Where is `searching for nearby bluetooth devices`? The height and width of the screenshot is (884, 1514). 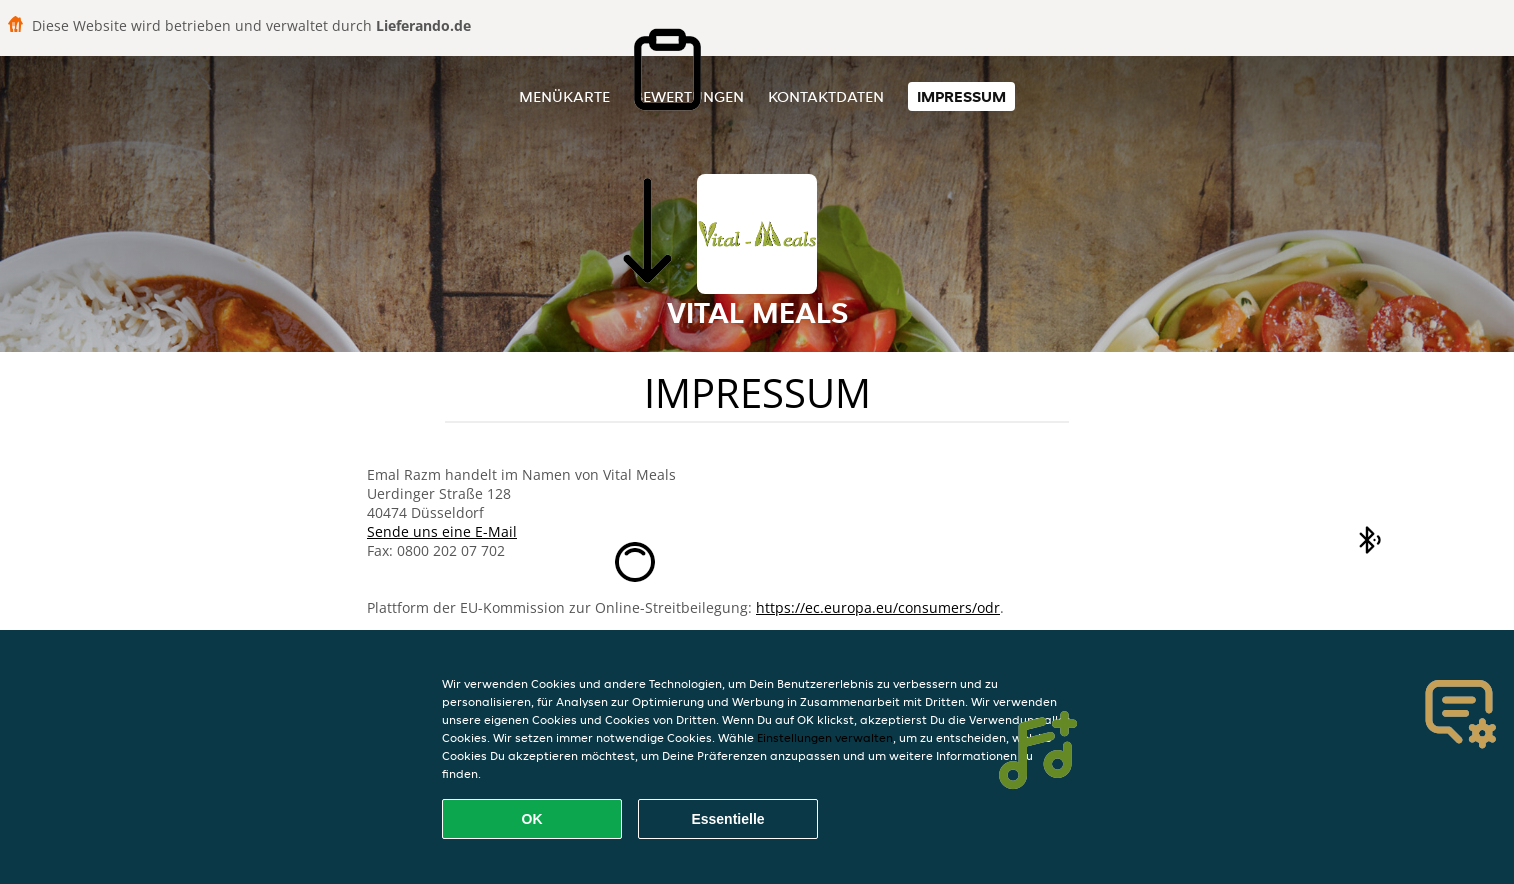 searching for nearby bluetooth devices is located at coordinates (1367, 540).